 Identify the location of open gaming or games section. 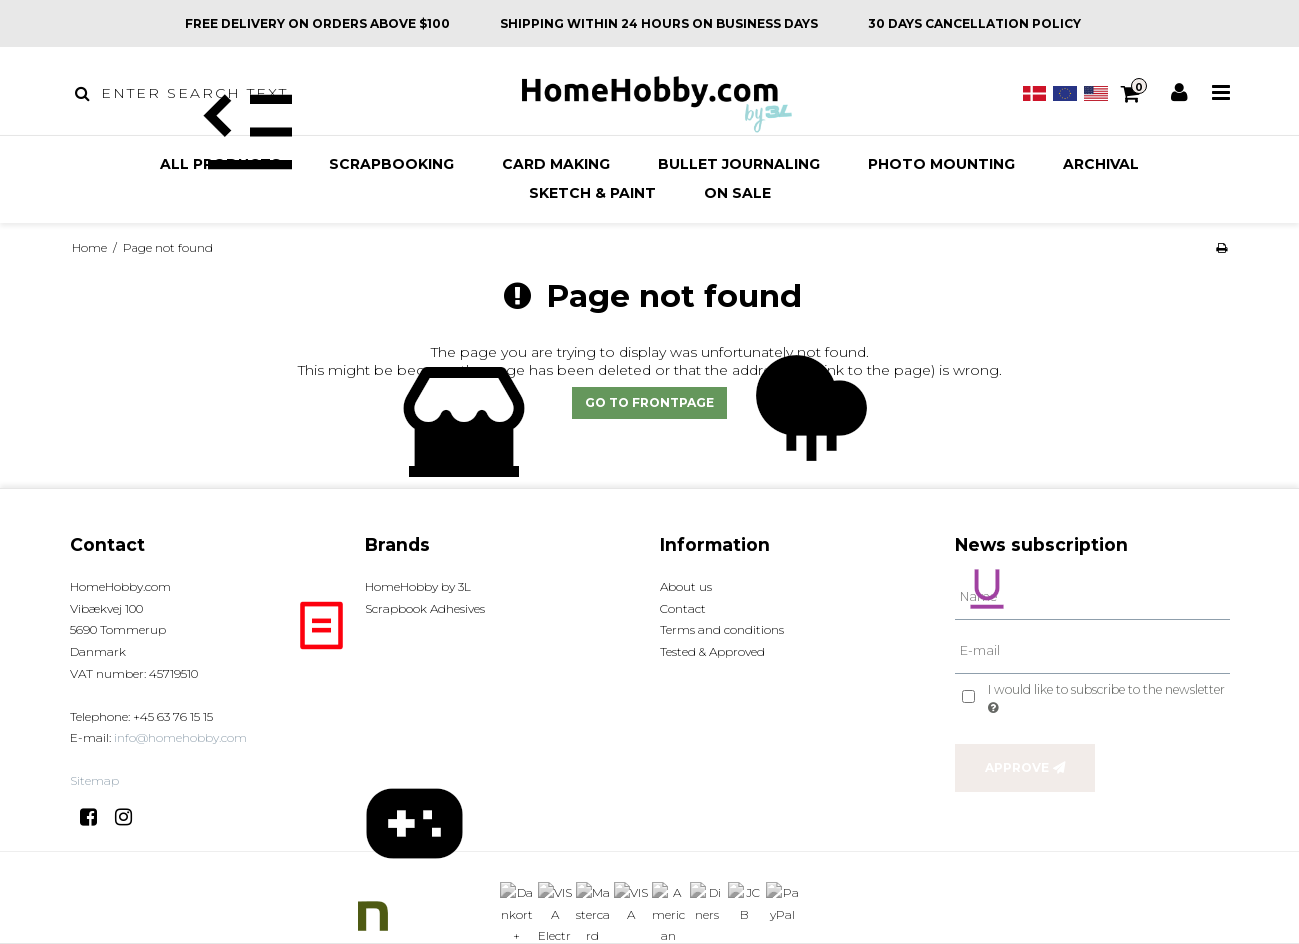
(414, 823).